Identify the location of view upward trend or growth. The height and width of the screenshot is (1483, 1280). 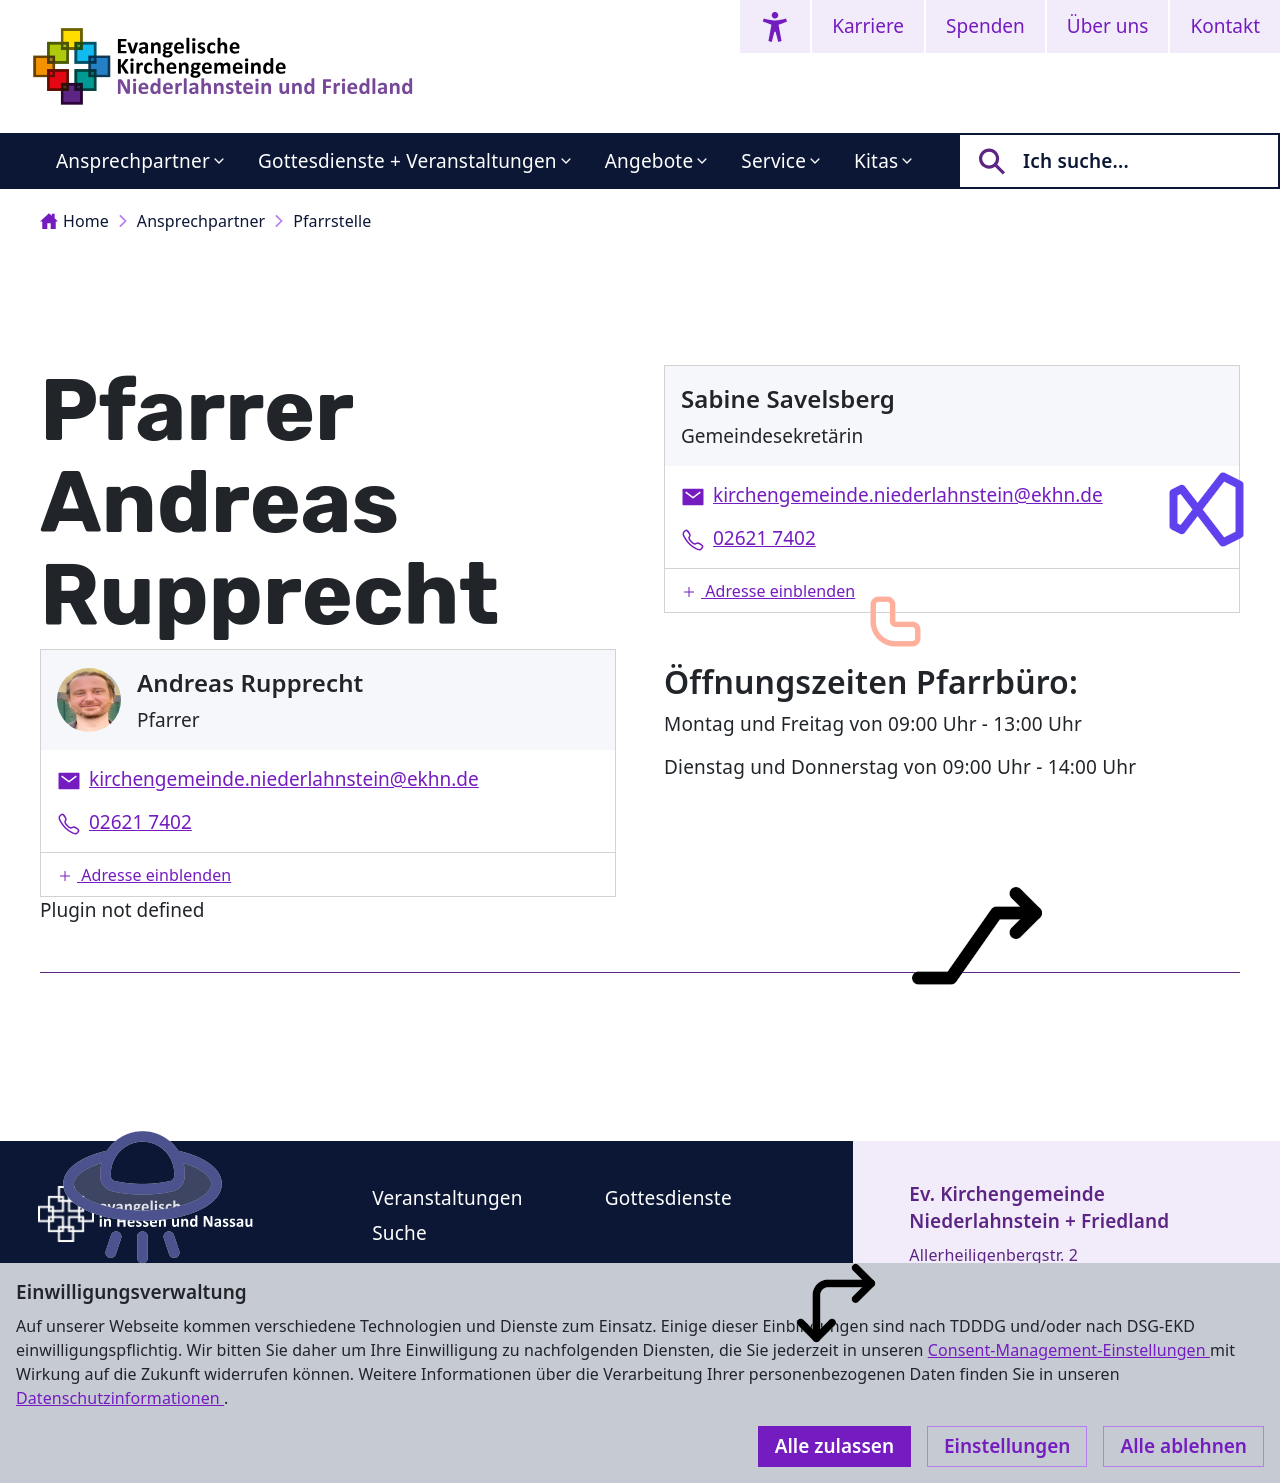
(977, 939).